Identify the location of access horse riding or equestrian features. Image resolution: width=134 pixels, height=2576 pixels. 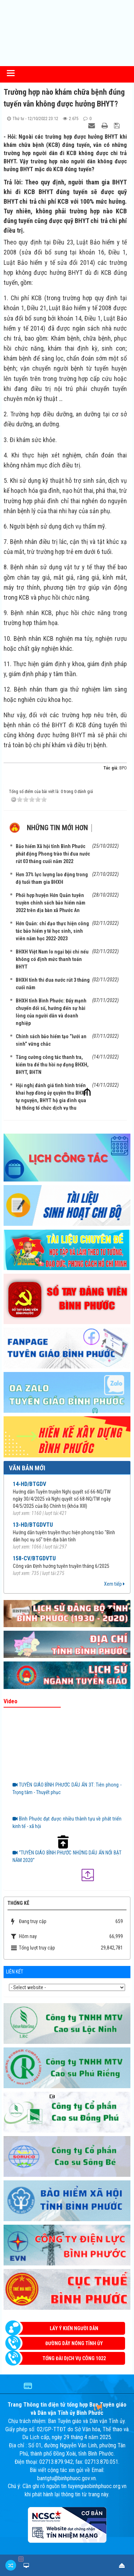
(95, 1411).